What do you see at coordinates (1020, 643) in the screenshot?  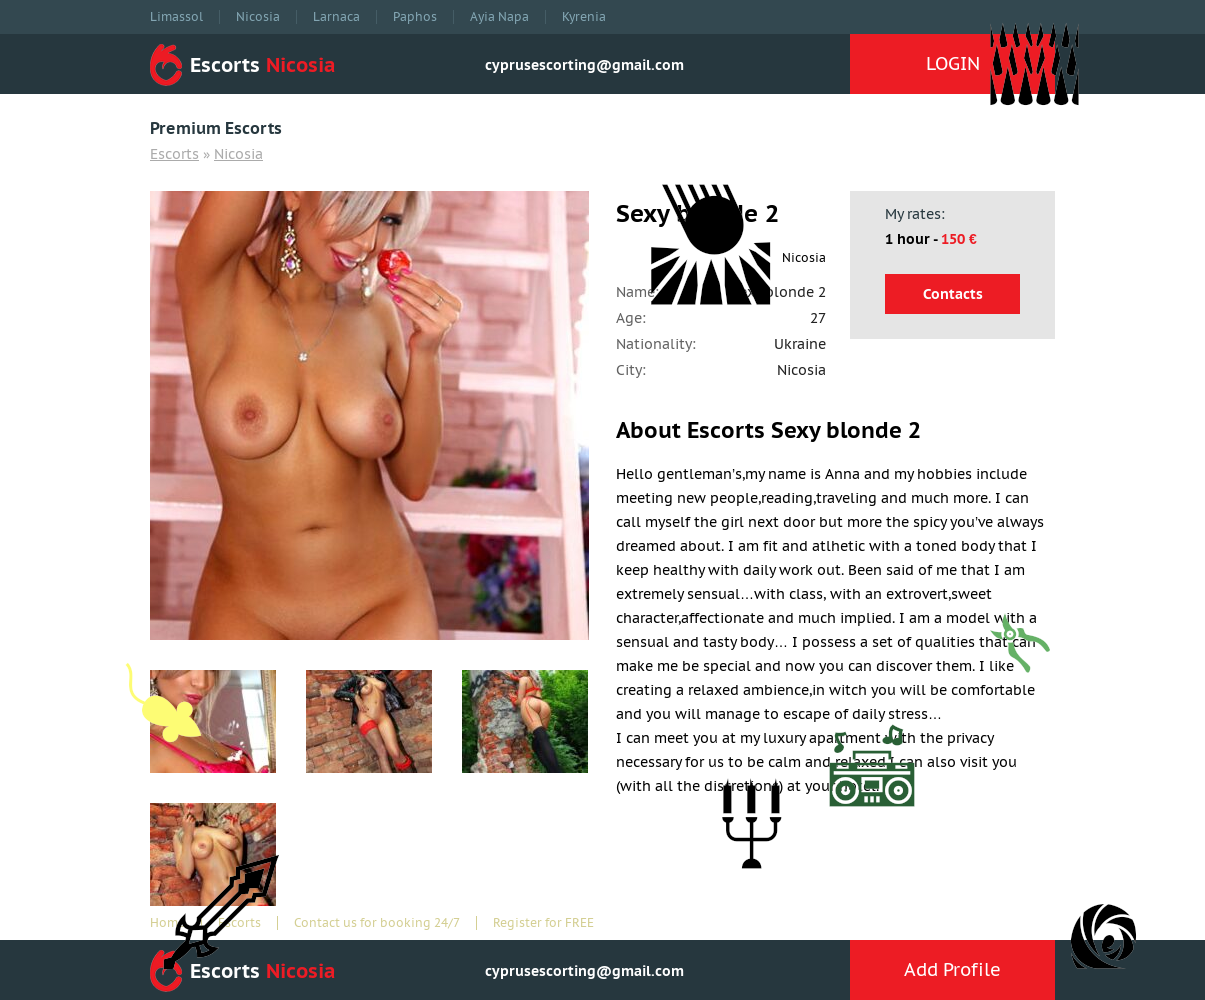 I see `access gardening or pruning tools` at bounding box center [1020, 643].